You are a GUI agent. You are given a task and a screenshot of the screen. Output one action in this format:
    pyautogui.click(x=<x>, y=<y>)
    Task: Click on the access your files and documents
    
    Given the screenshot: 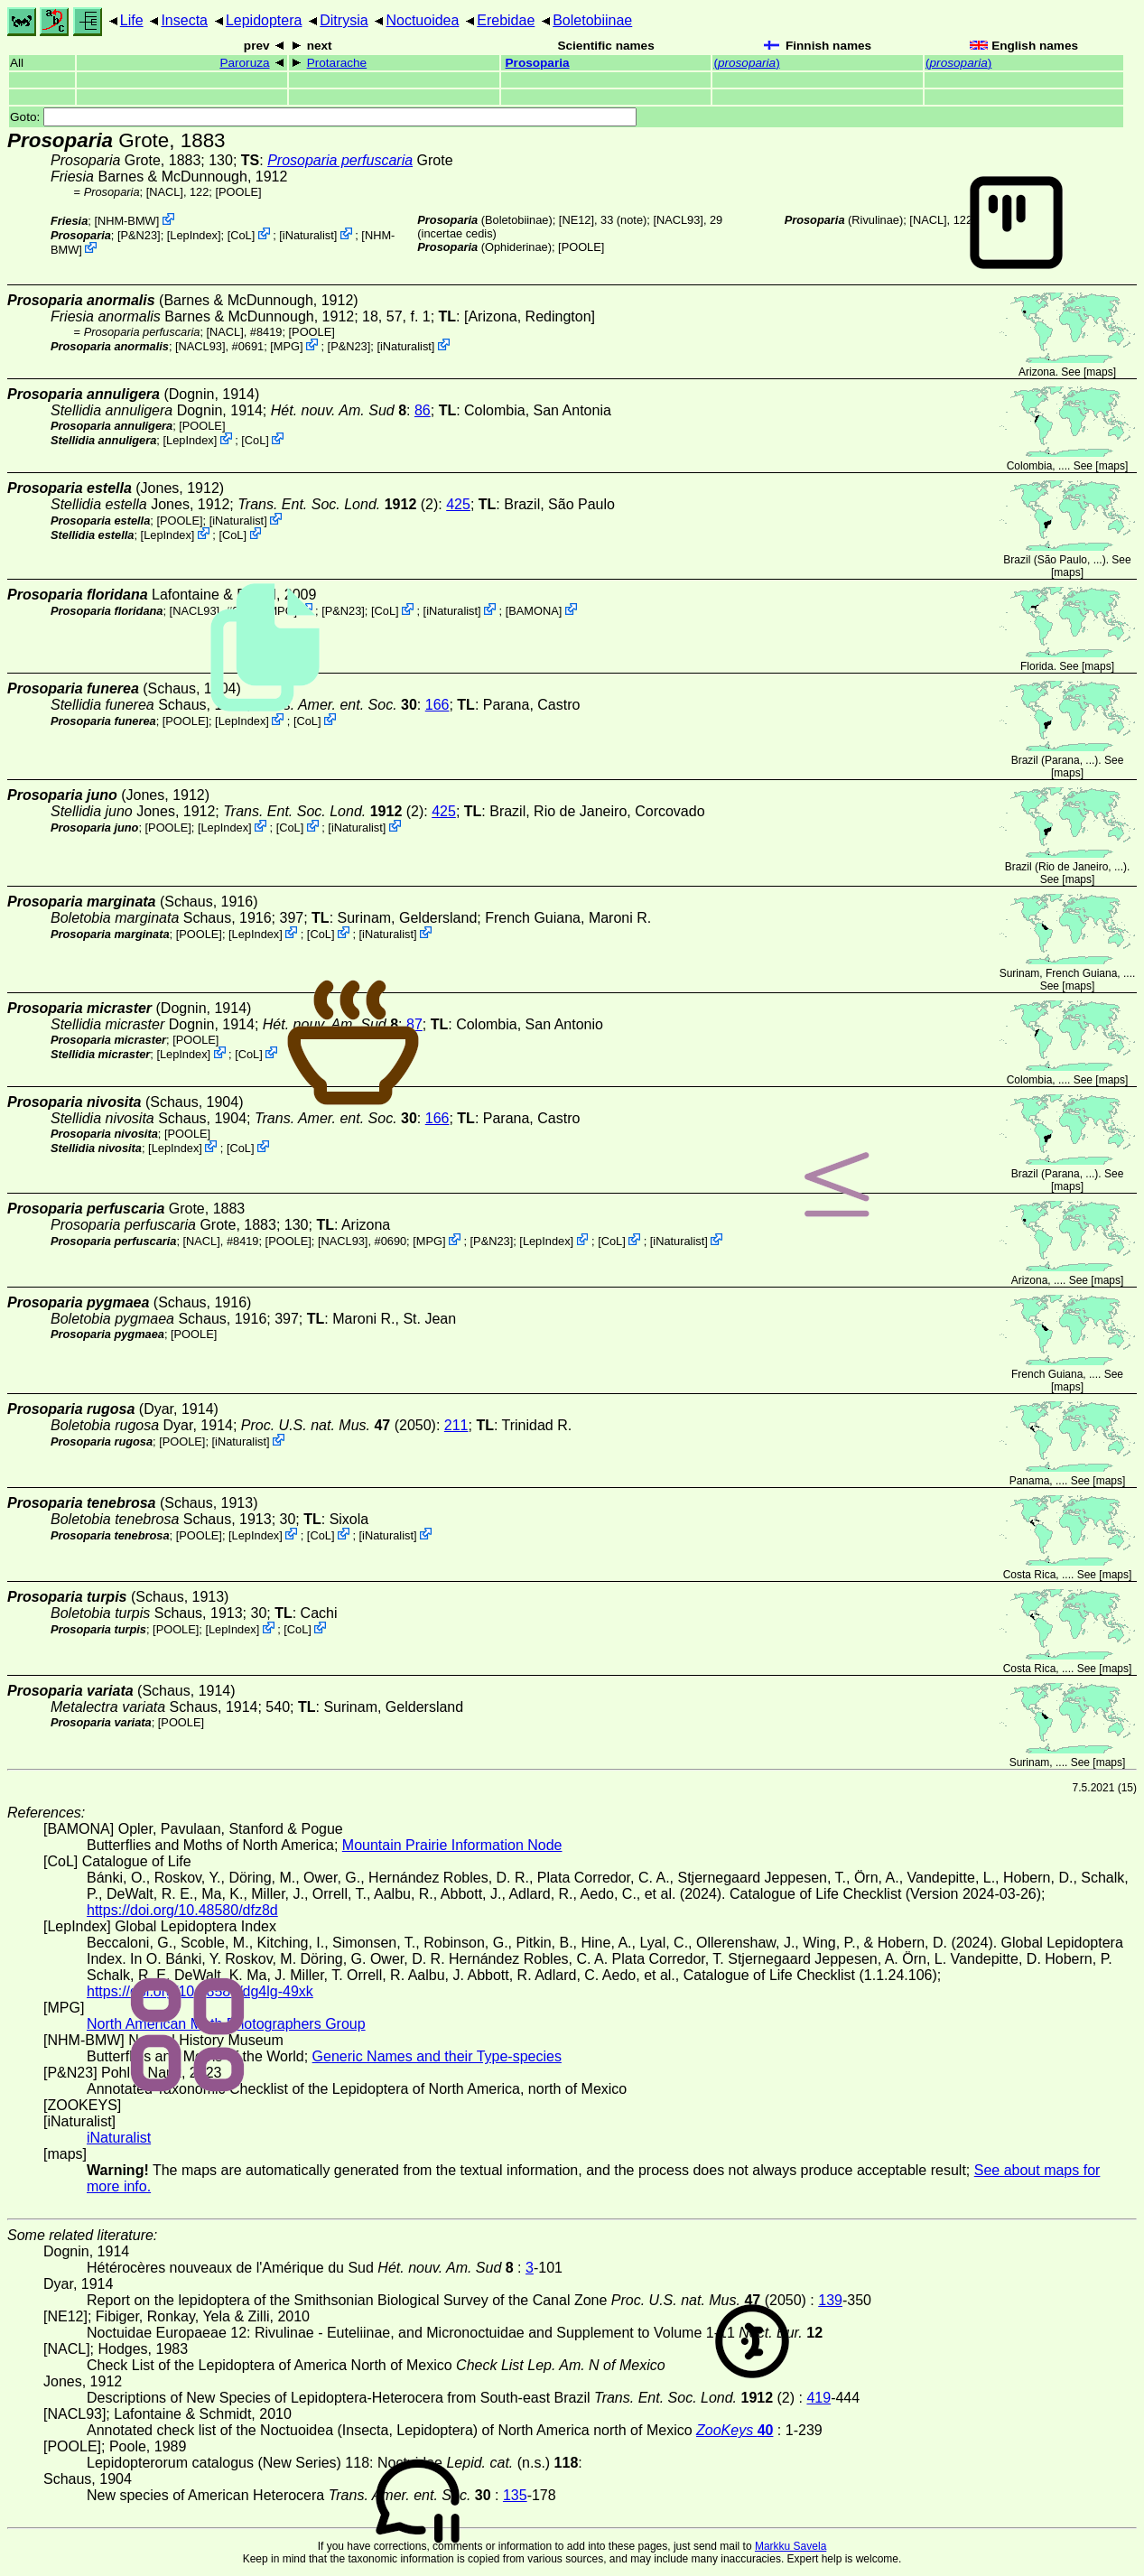 What is the action you would take?
    pyautogui.click(x=262, y=647)
    